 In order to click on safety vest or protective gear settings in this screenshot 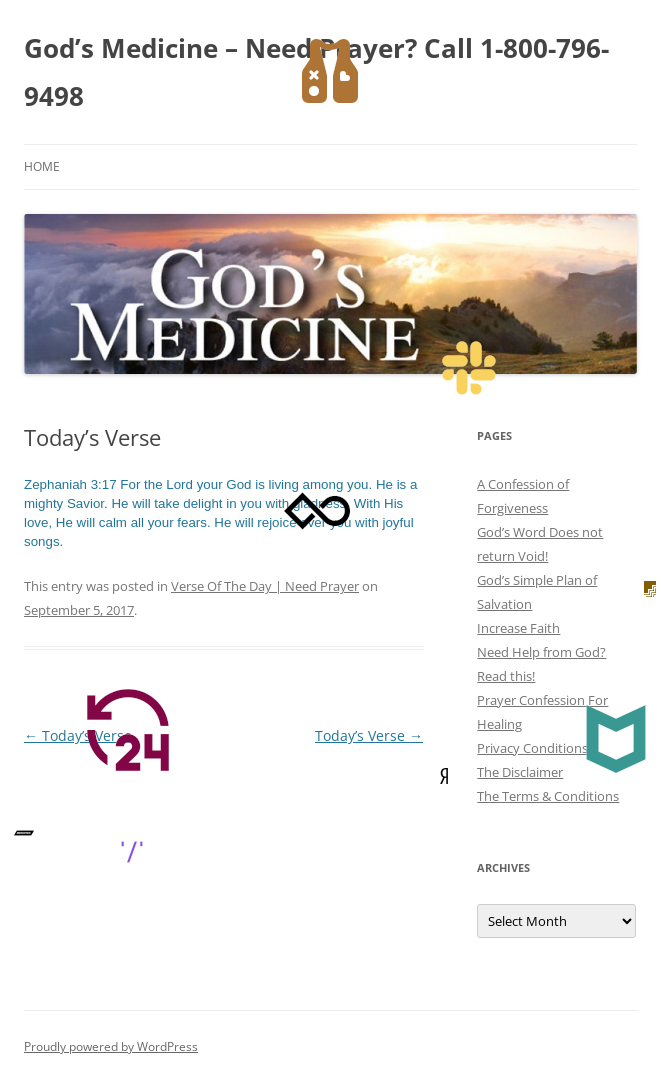, I will do `click(330, 71)`.